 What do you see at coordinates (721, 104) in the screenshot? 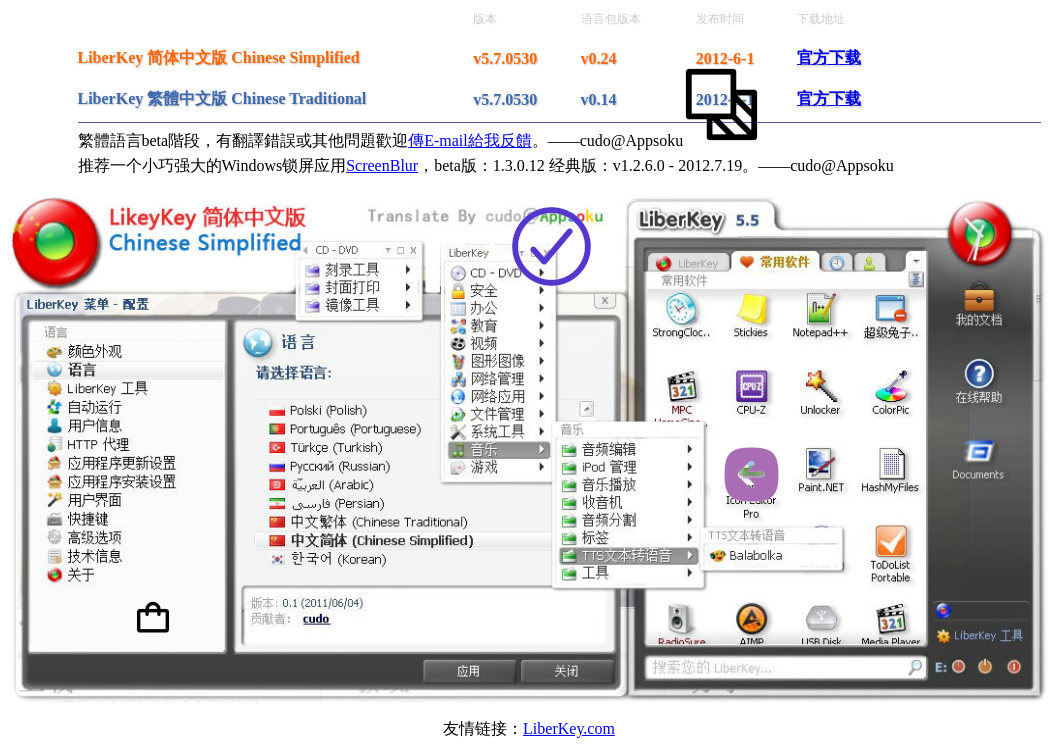
I see `subtract or remove a layer from selection` at bounding box center [721, 104].